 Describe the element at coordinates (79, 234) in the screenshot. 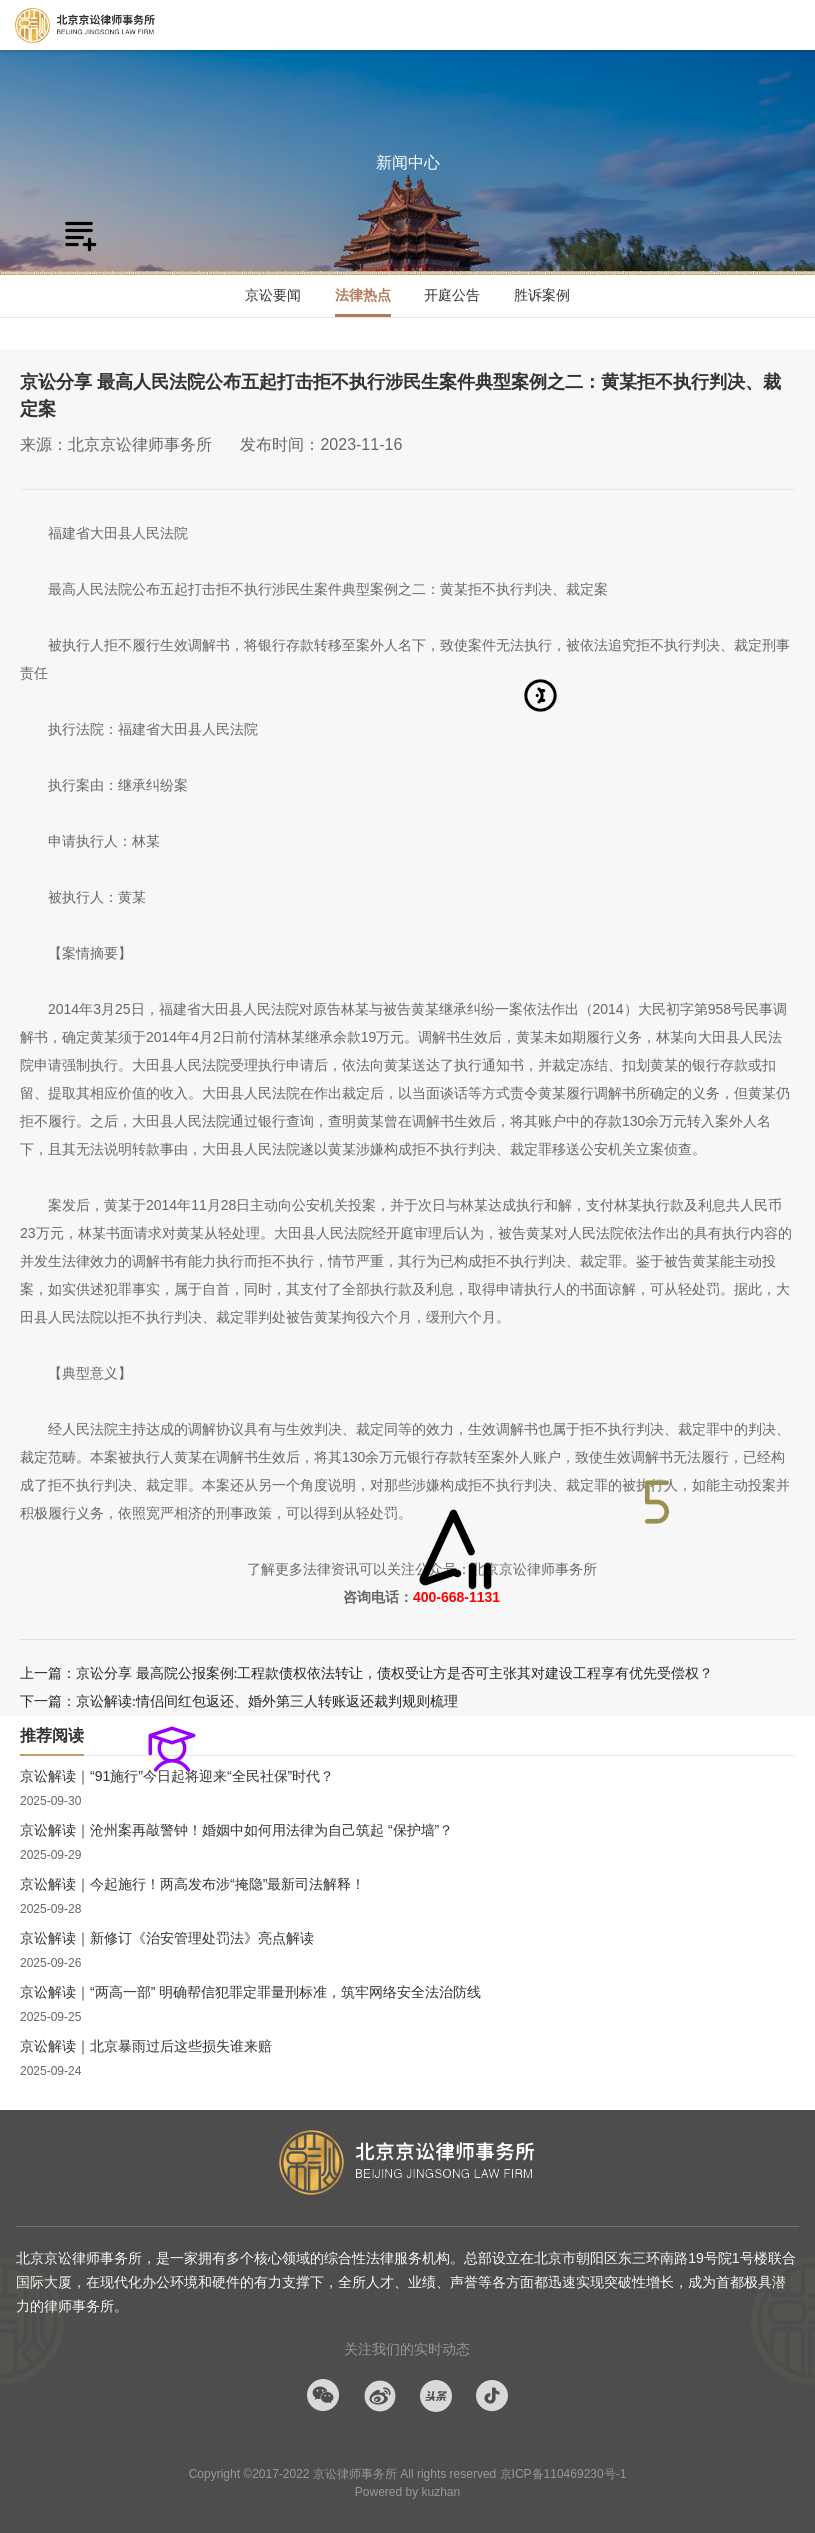

I see `add new text or text field` at that location.